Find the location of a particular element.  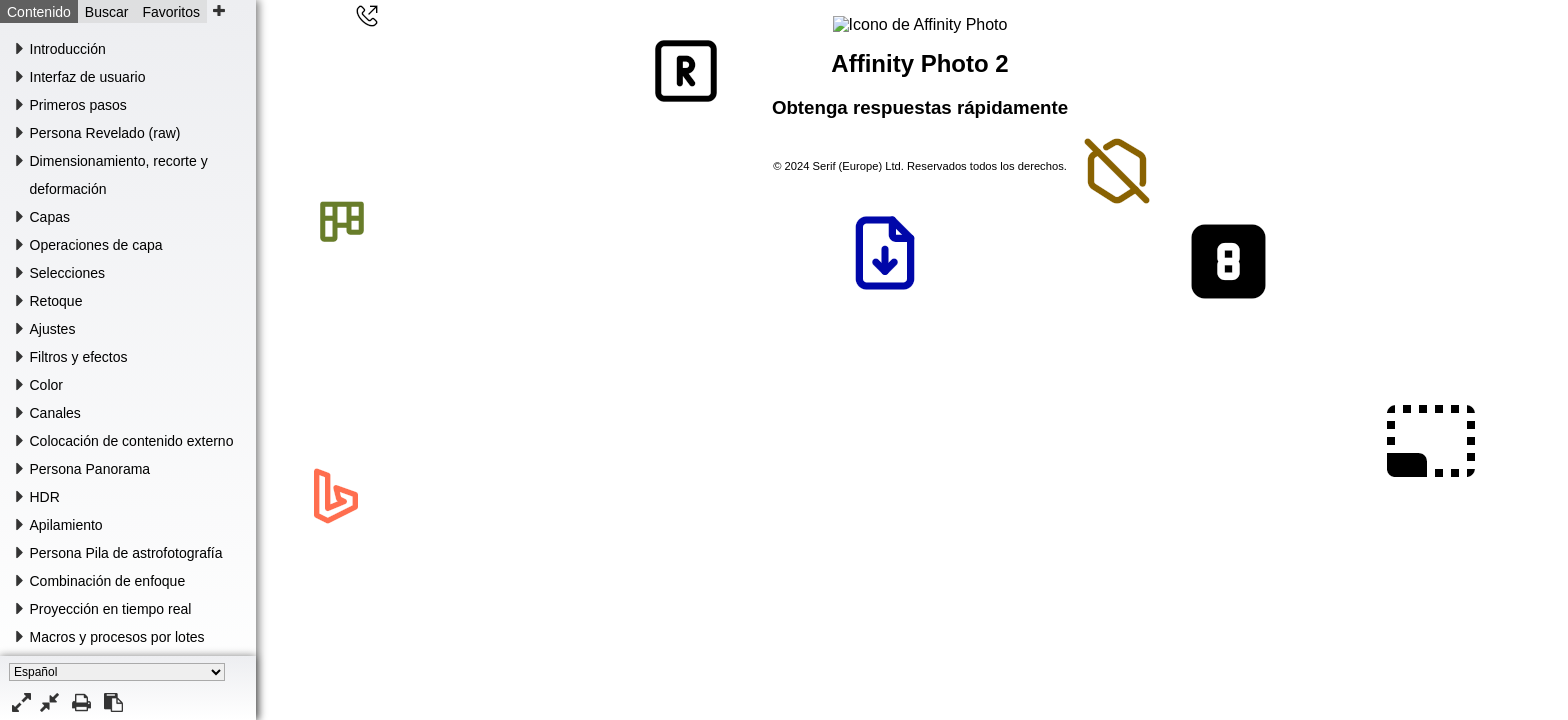

indicates an outgoing call was made is located at coordinates (367, 16).